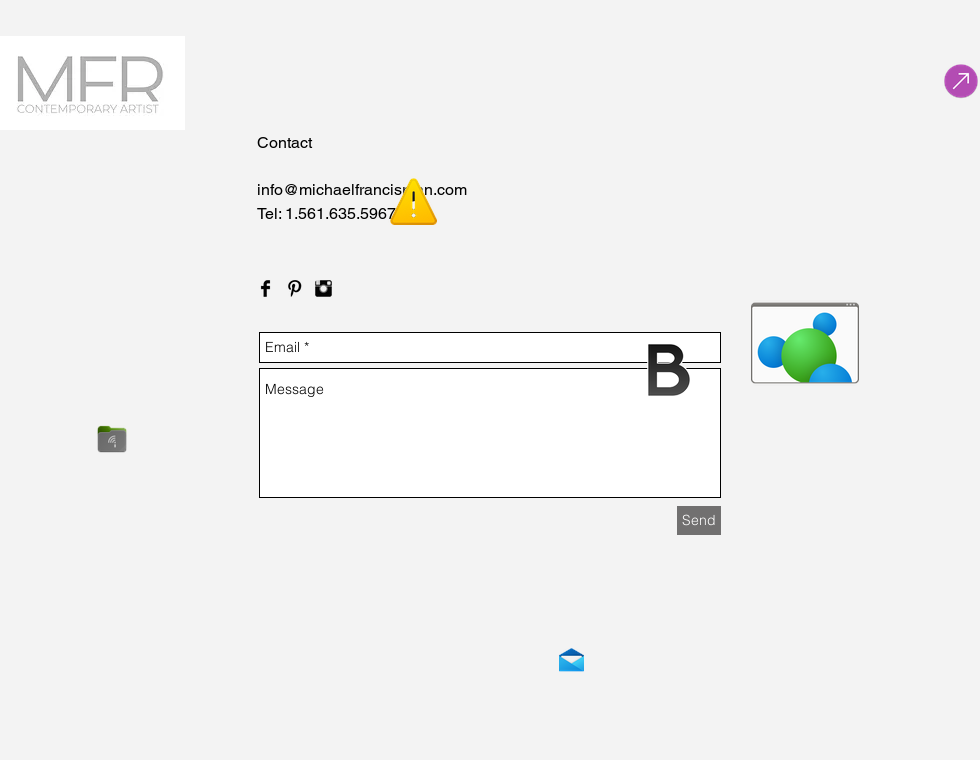 The width and height of the screenshot is (980, 760). I want to click on apply bold formatting to selected text, so click(669, 370).